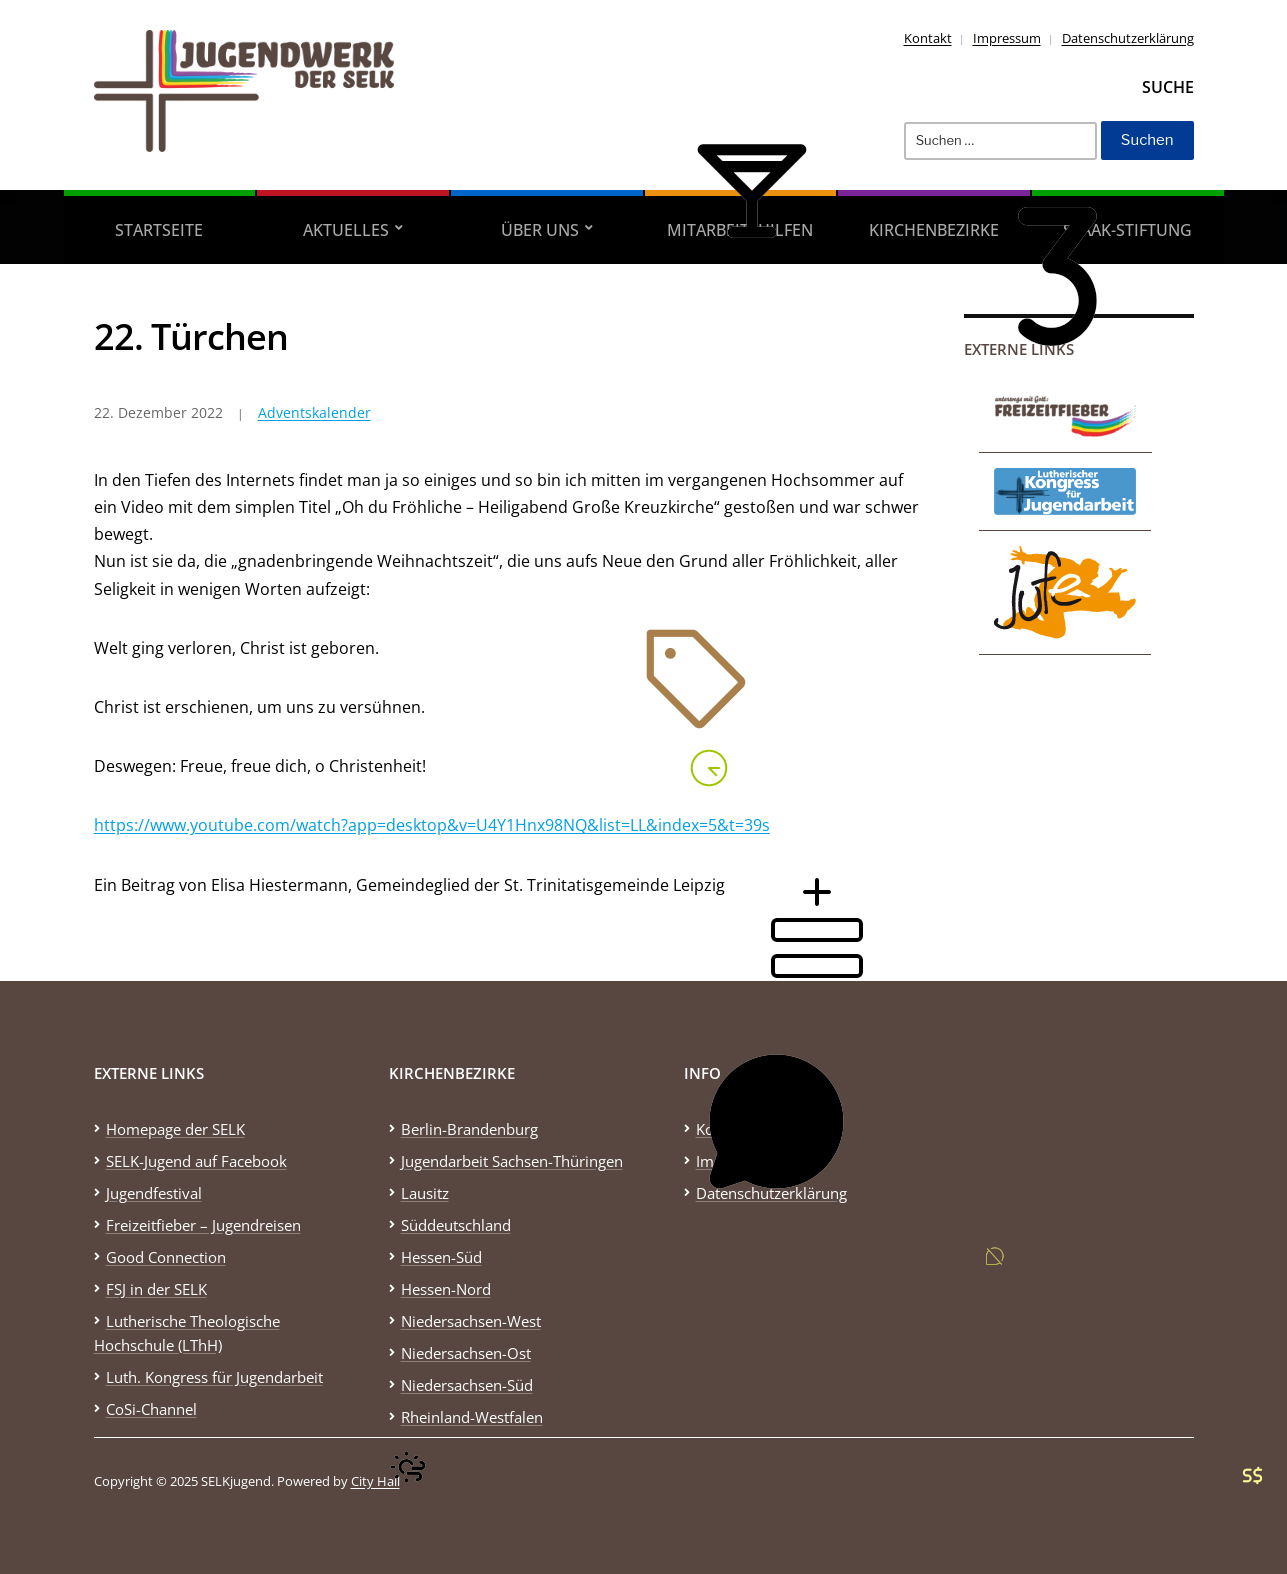 The image size is (1287, 1574). I want to click on view current weather conditions, so click(408, 1467).